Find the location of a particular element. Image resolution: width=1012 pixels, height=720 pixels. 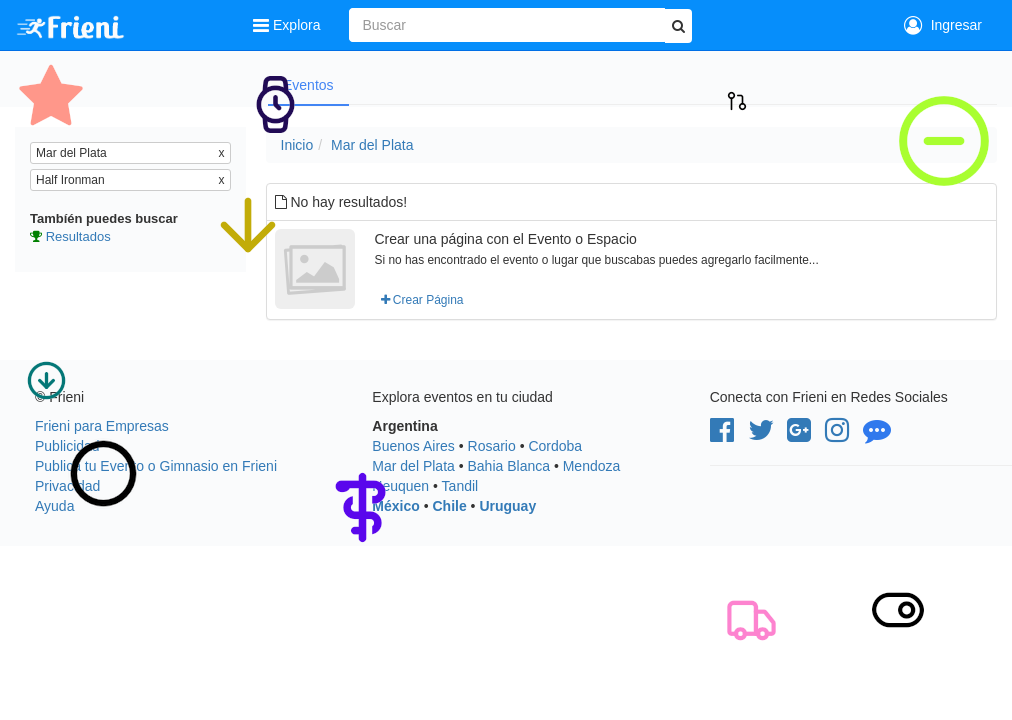

track your delivery or shipment is located at coordinates (751, 620).